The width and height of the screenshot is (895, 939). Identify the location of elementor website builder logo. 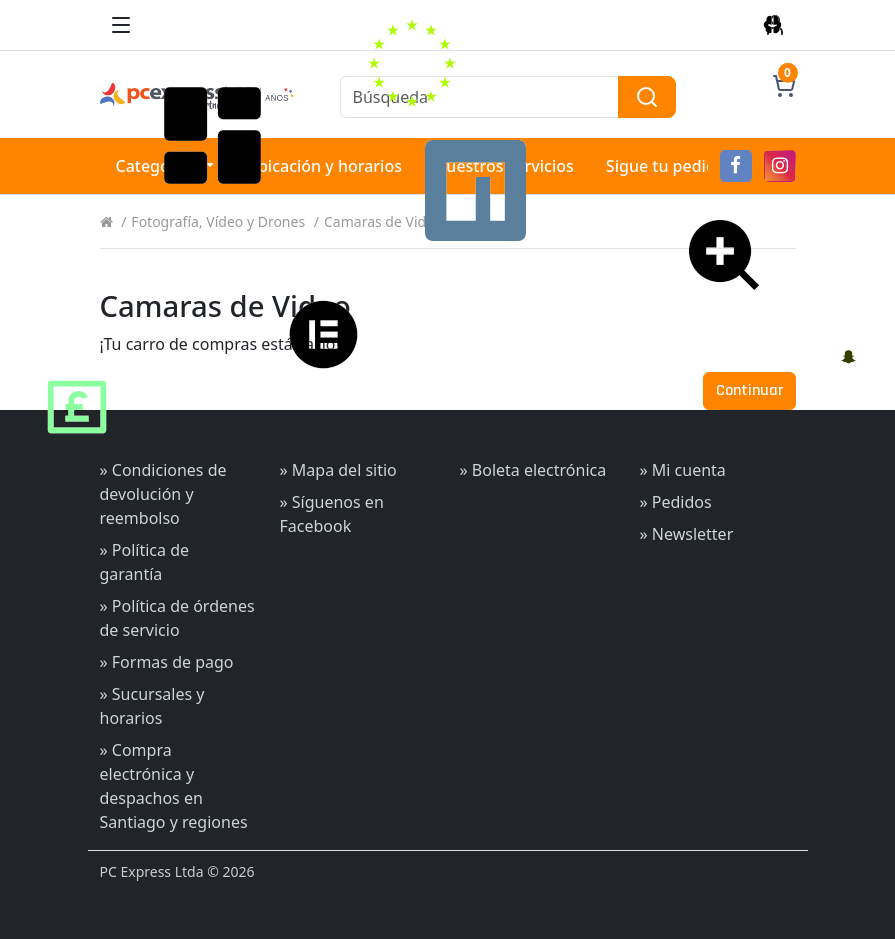
(323, 334).